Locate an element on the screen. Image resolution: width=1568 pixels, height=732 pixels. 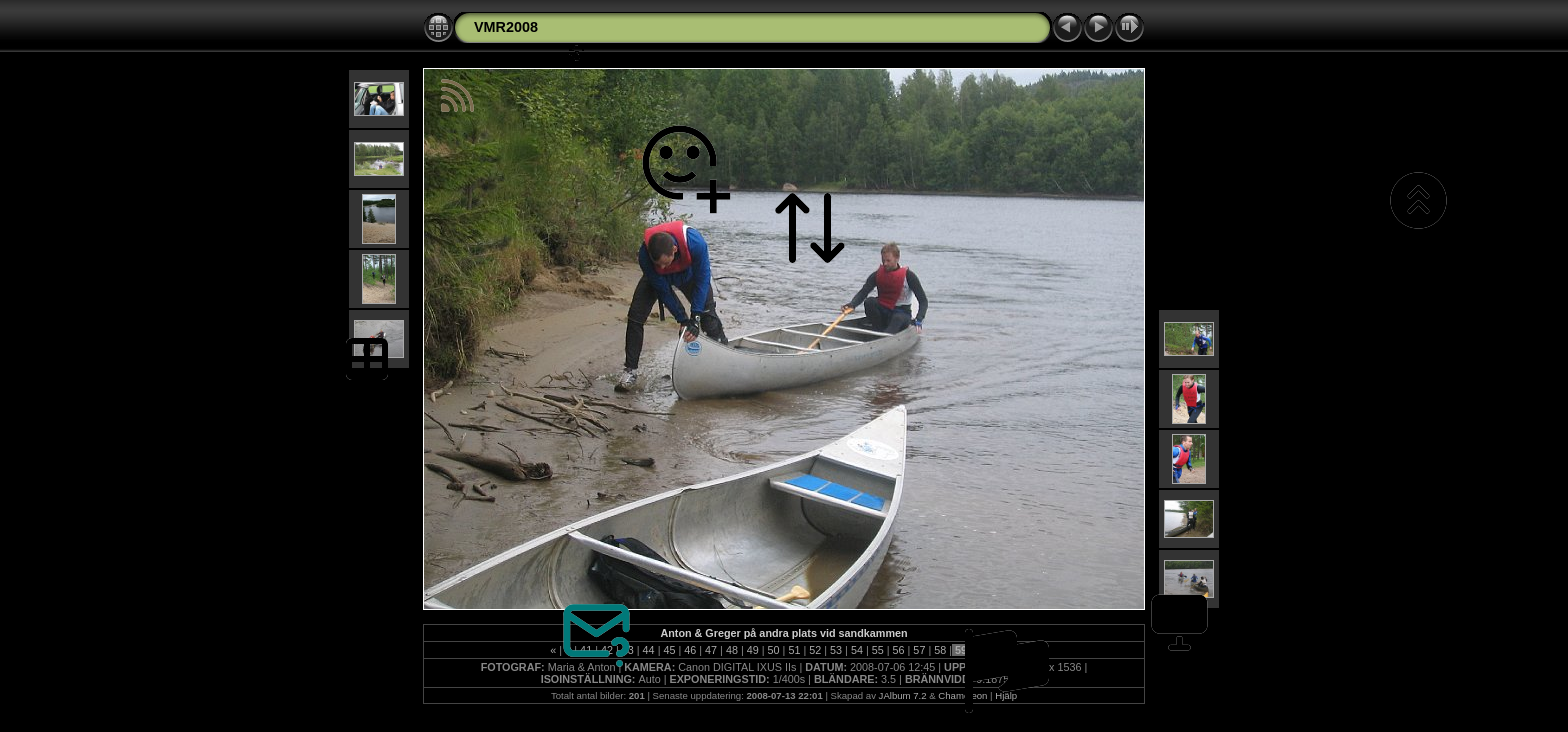
switch between front and rear camera is located at coordinates (577, 53).